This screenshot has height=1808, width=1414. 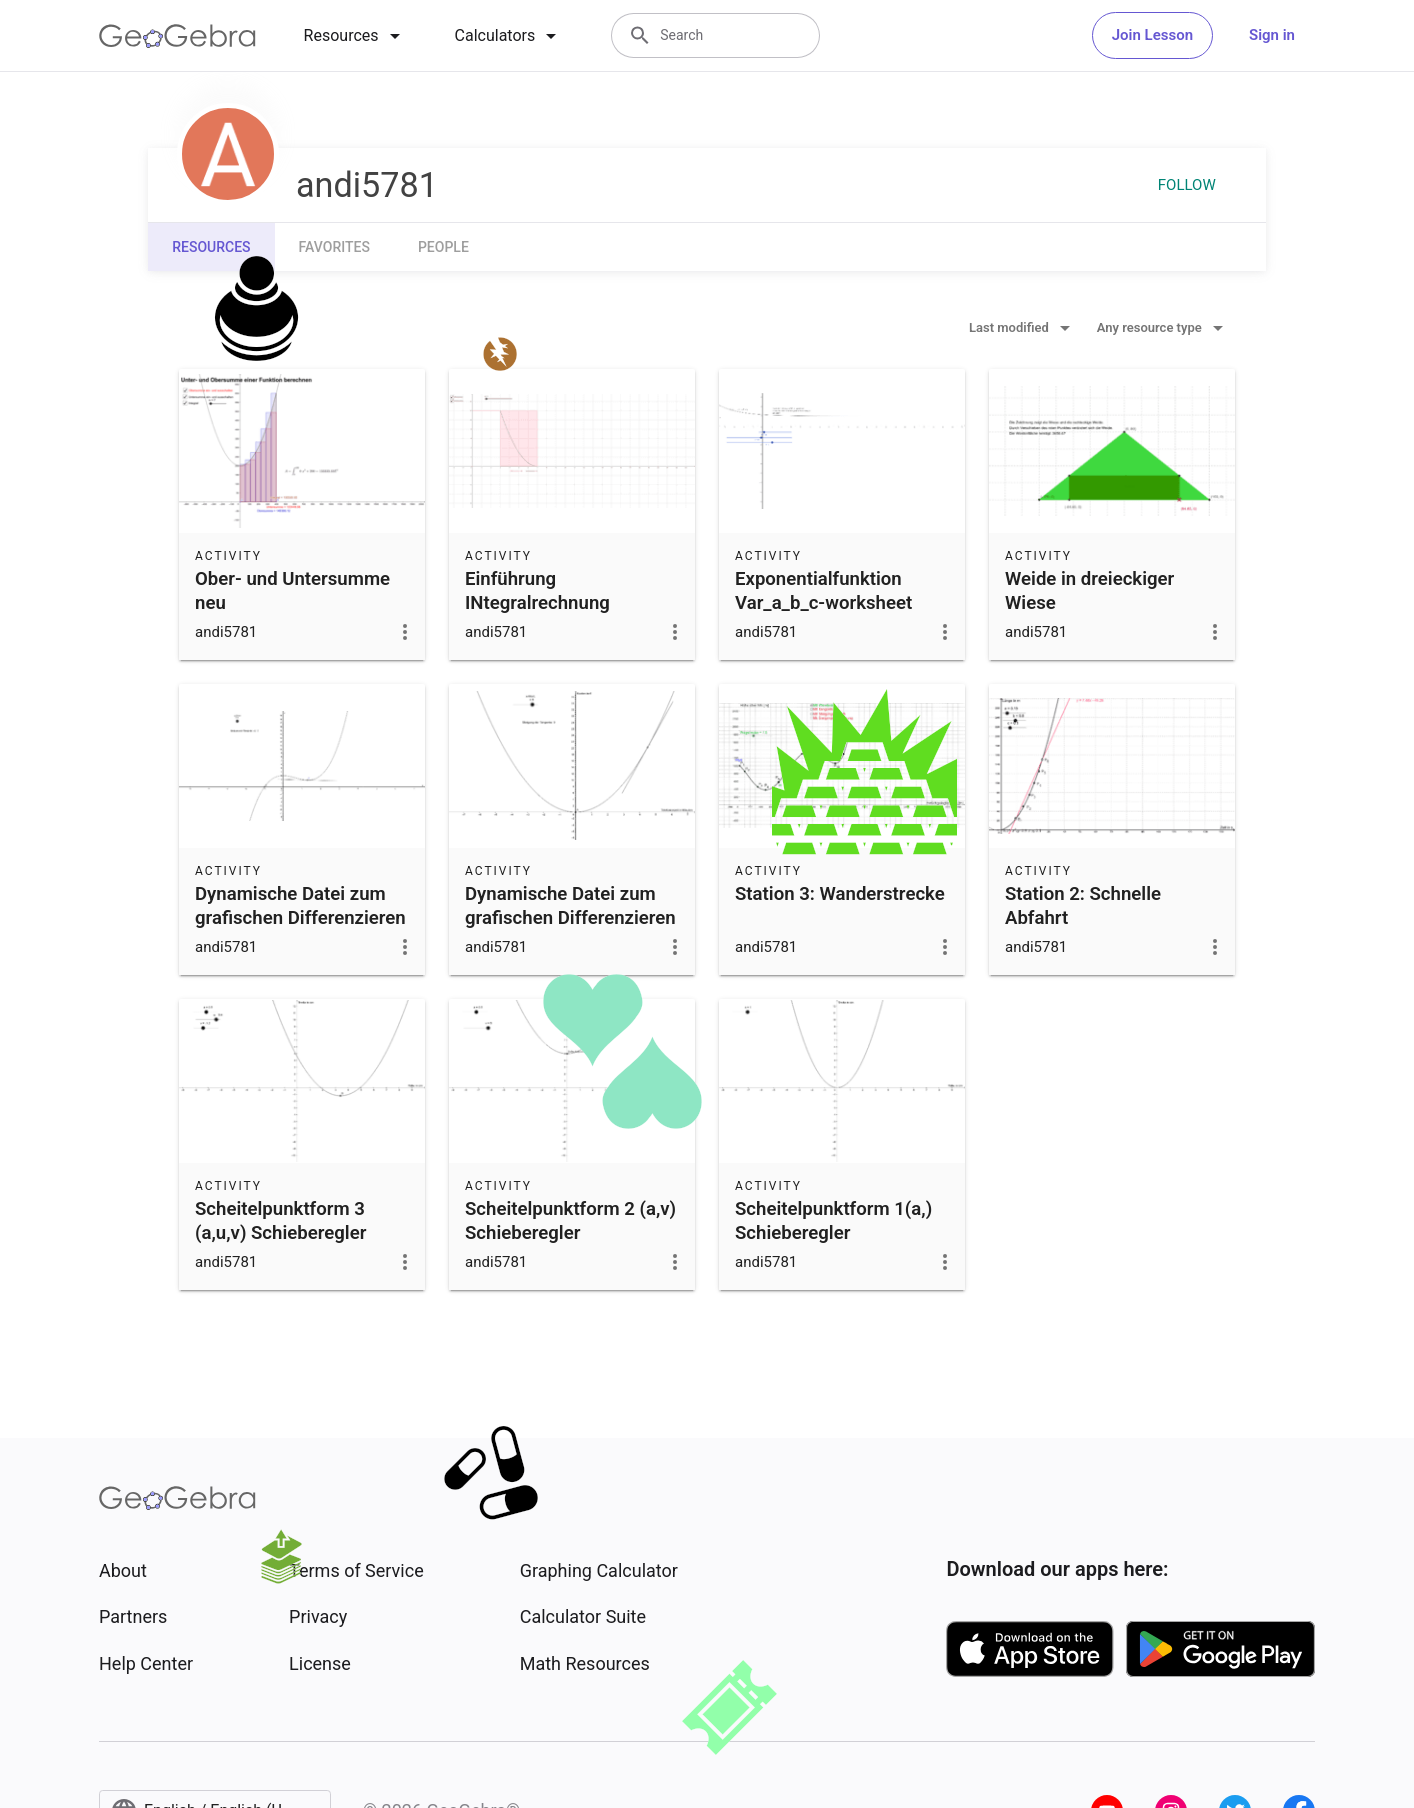 I want to click on toggle between like and dislike, so click(x=622, y=1051).